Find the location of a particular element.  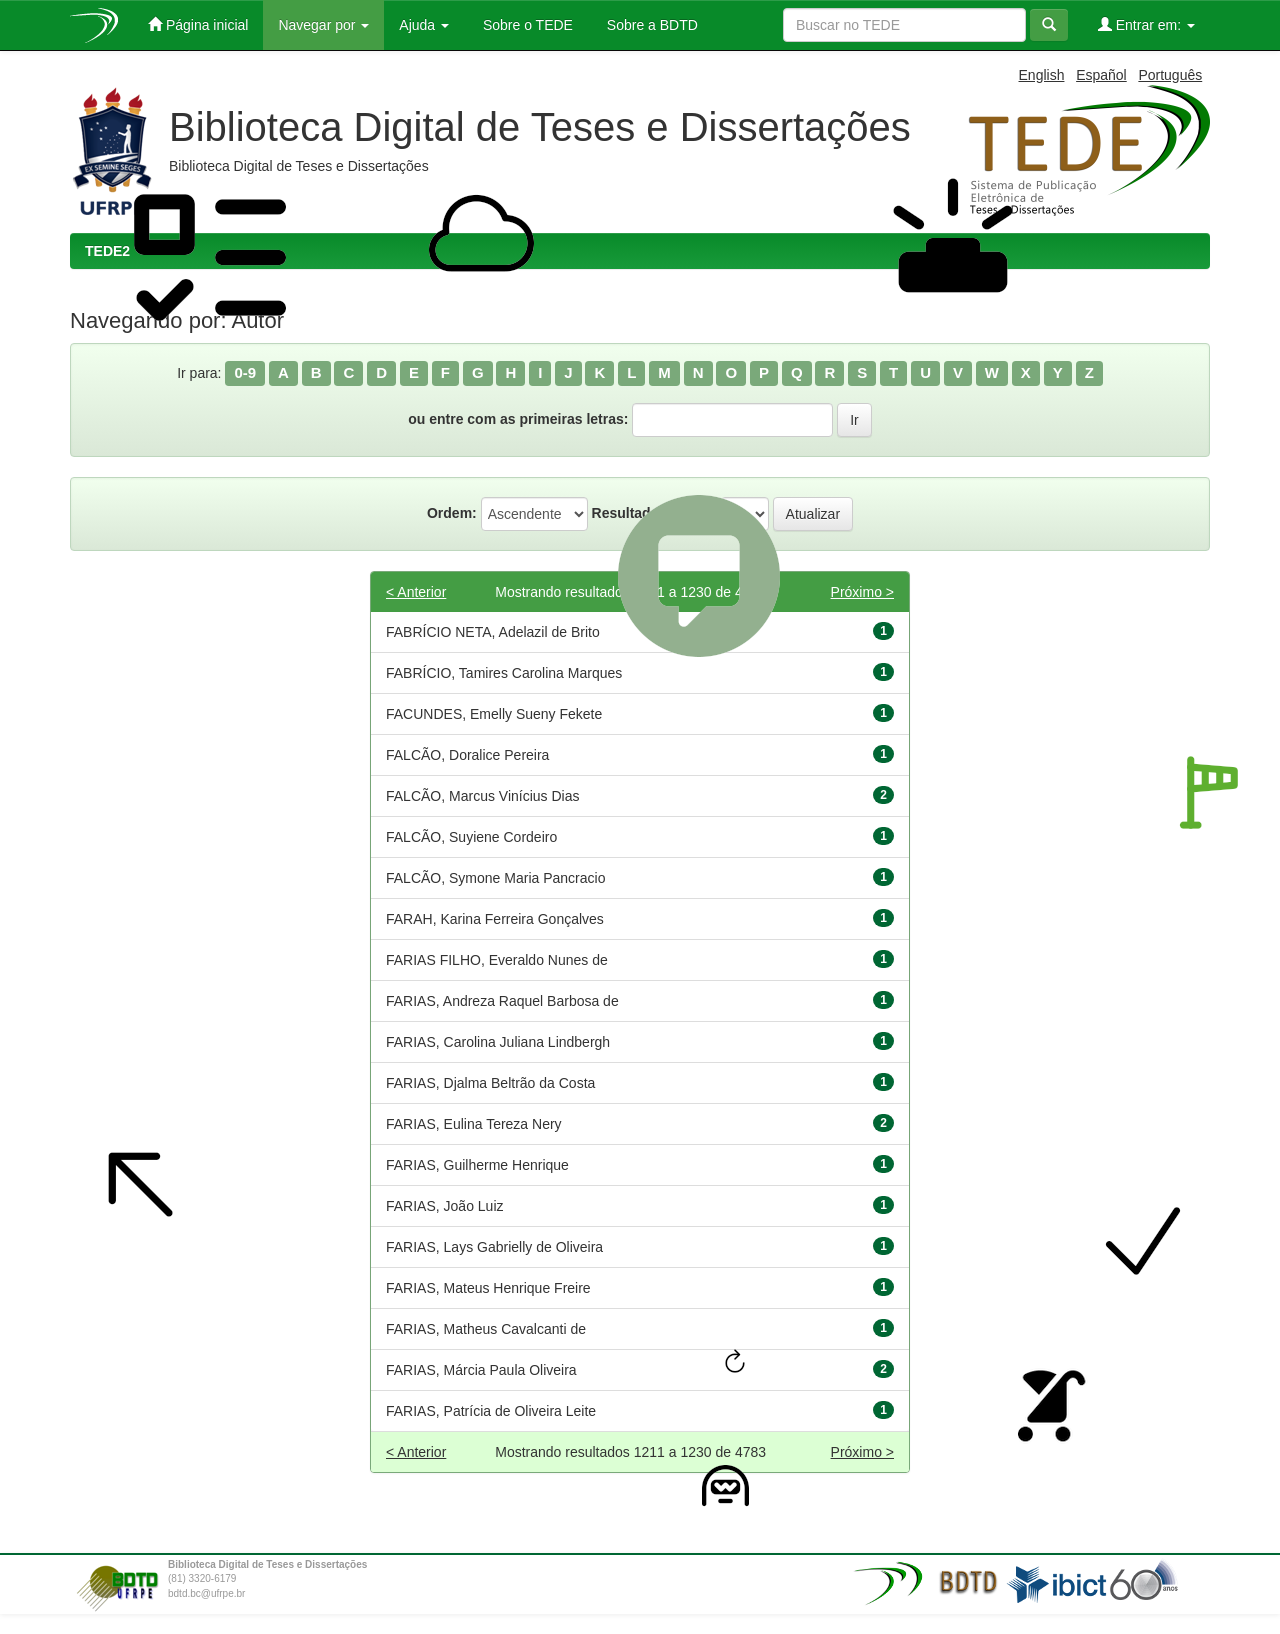

indicates active land mine or explosive hazard is located at coordinates (953, 238).